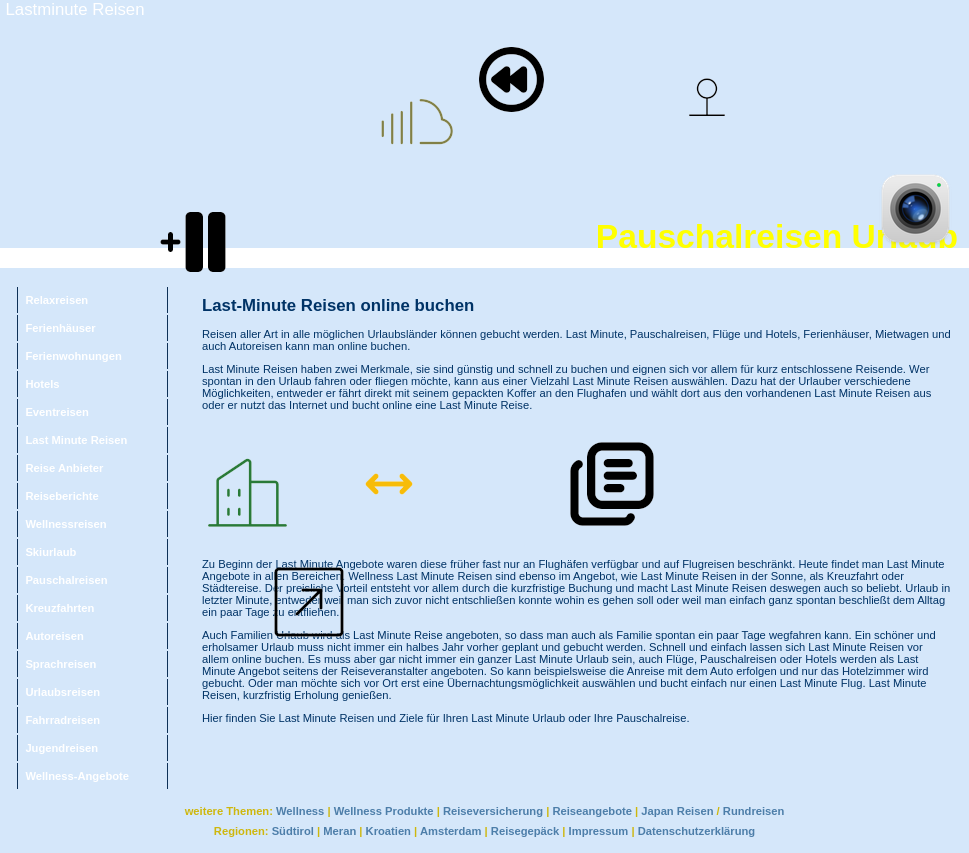  Describe the element at coordinates (511, 79) in the screenshot. I see `rewind or skip backward in media playback` at that location.